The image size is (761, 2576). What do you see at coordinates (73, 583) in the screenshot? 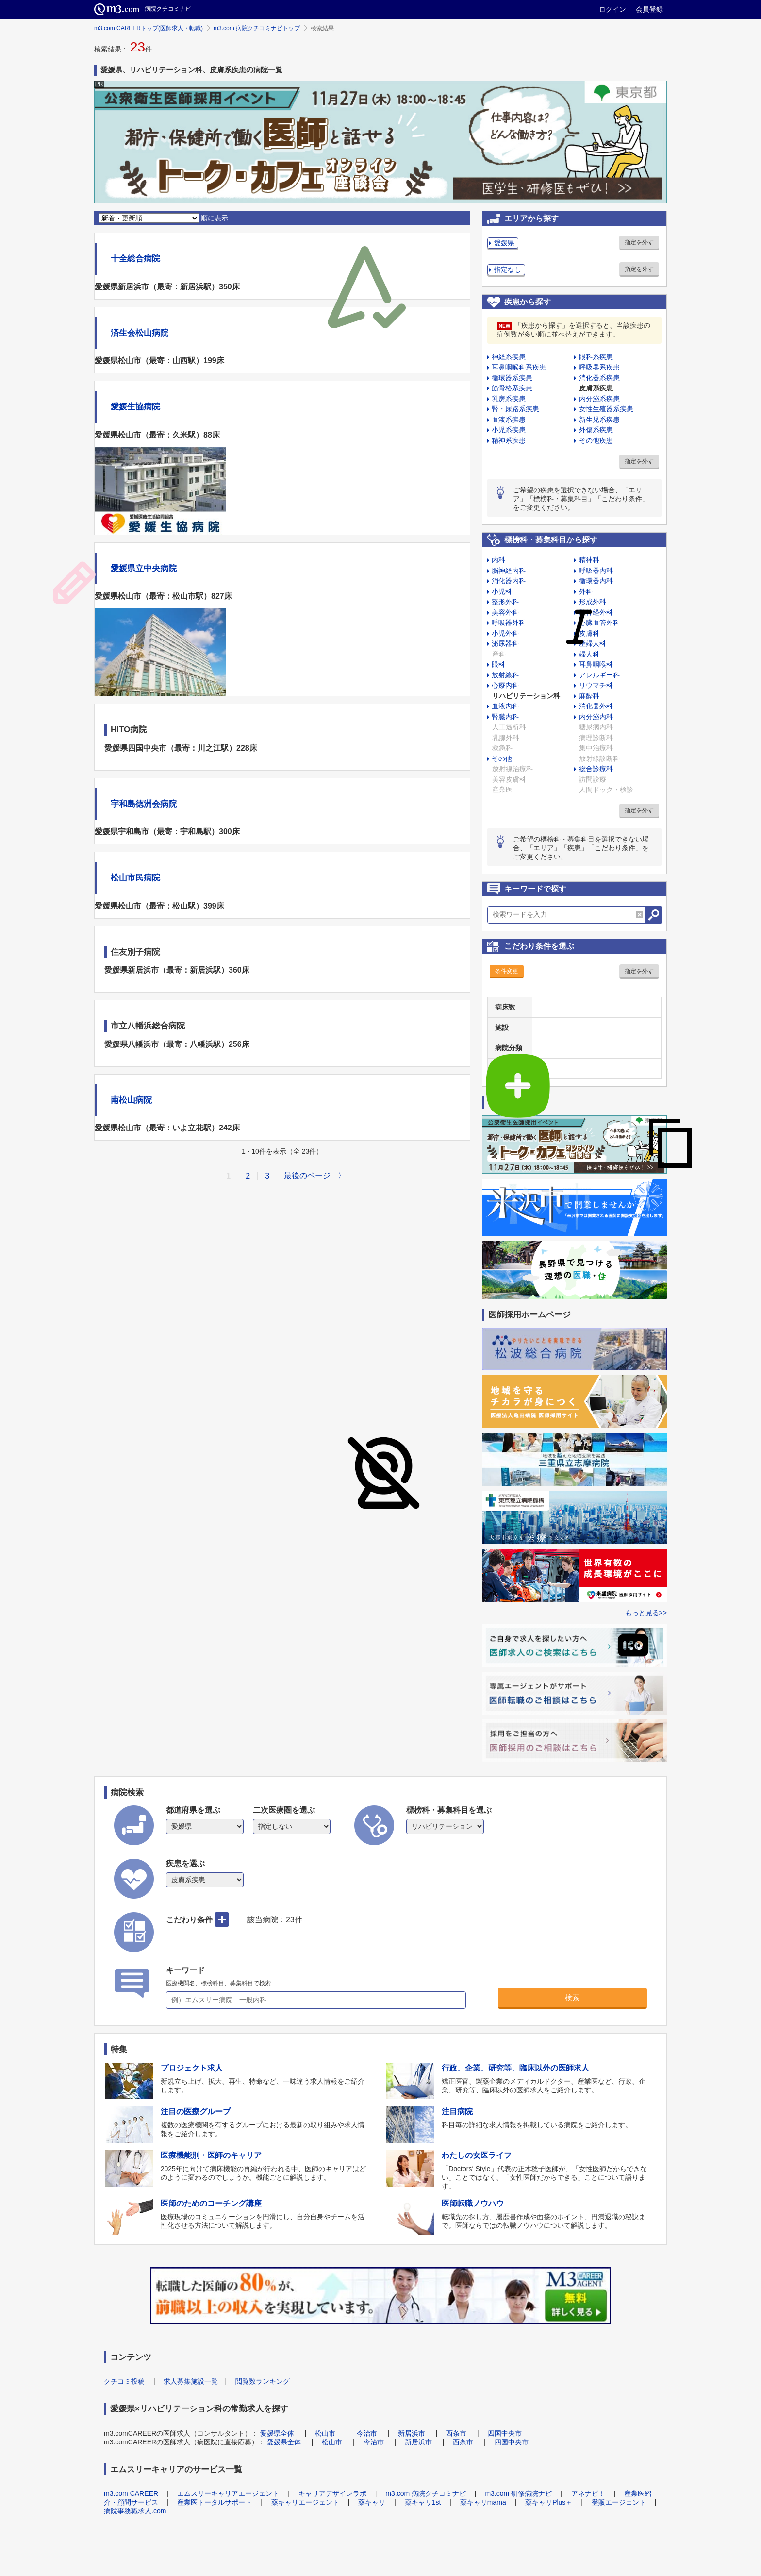
I see `edit content or settings` at bounding box center [73, 583].